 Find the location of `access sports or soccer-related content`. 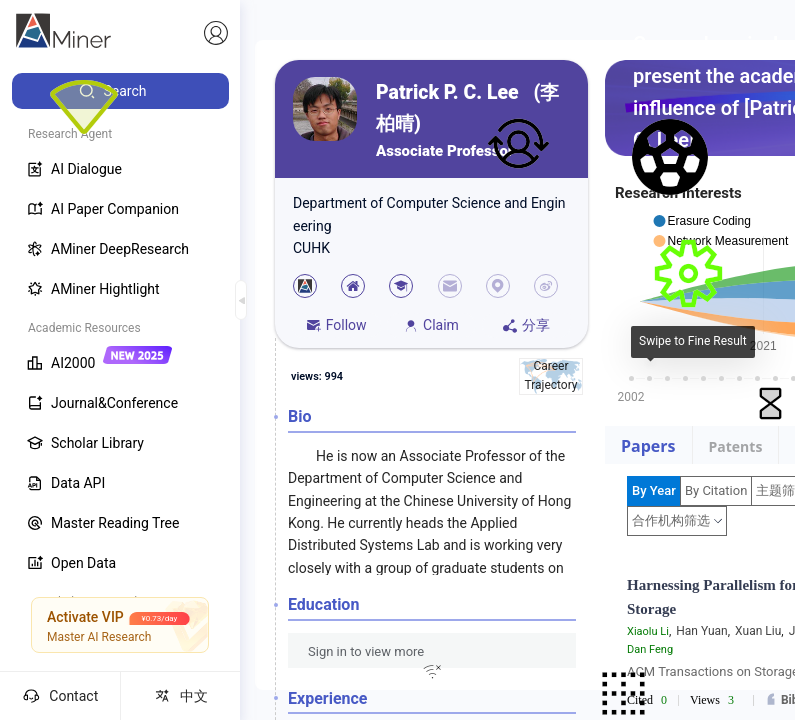

access sports or soccer-related content is located at coordinates (670, 157).